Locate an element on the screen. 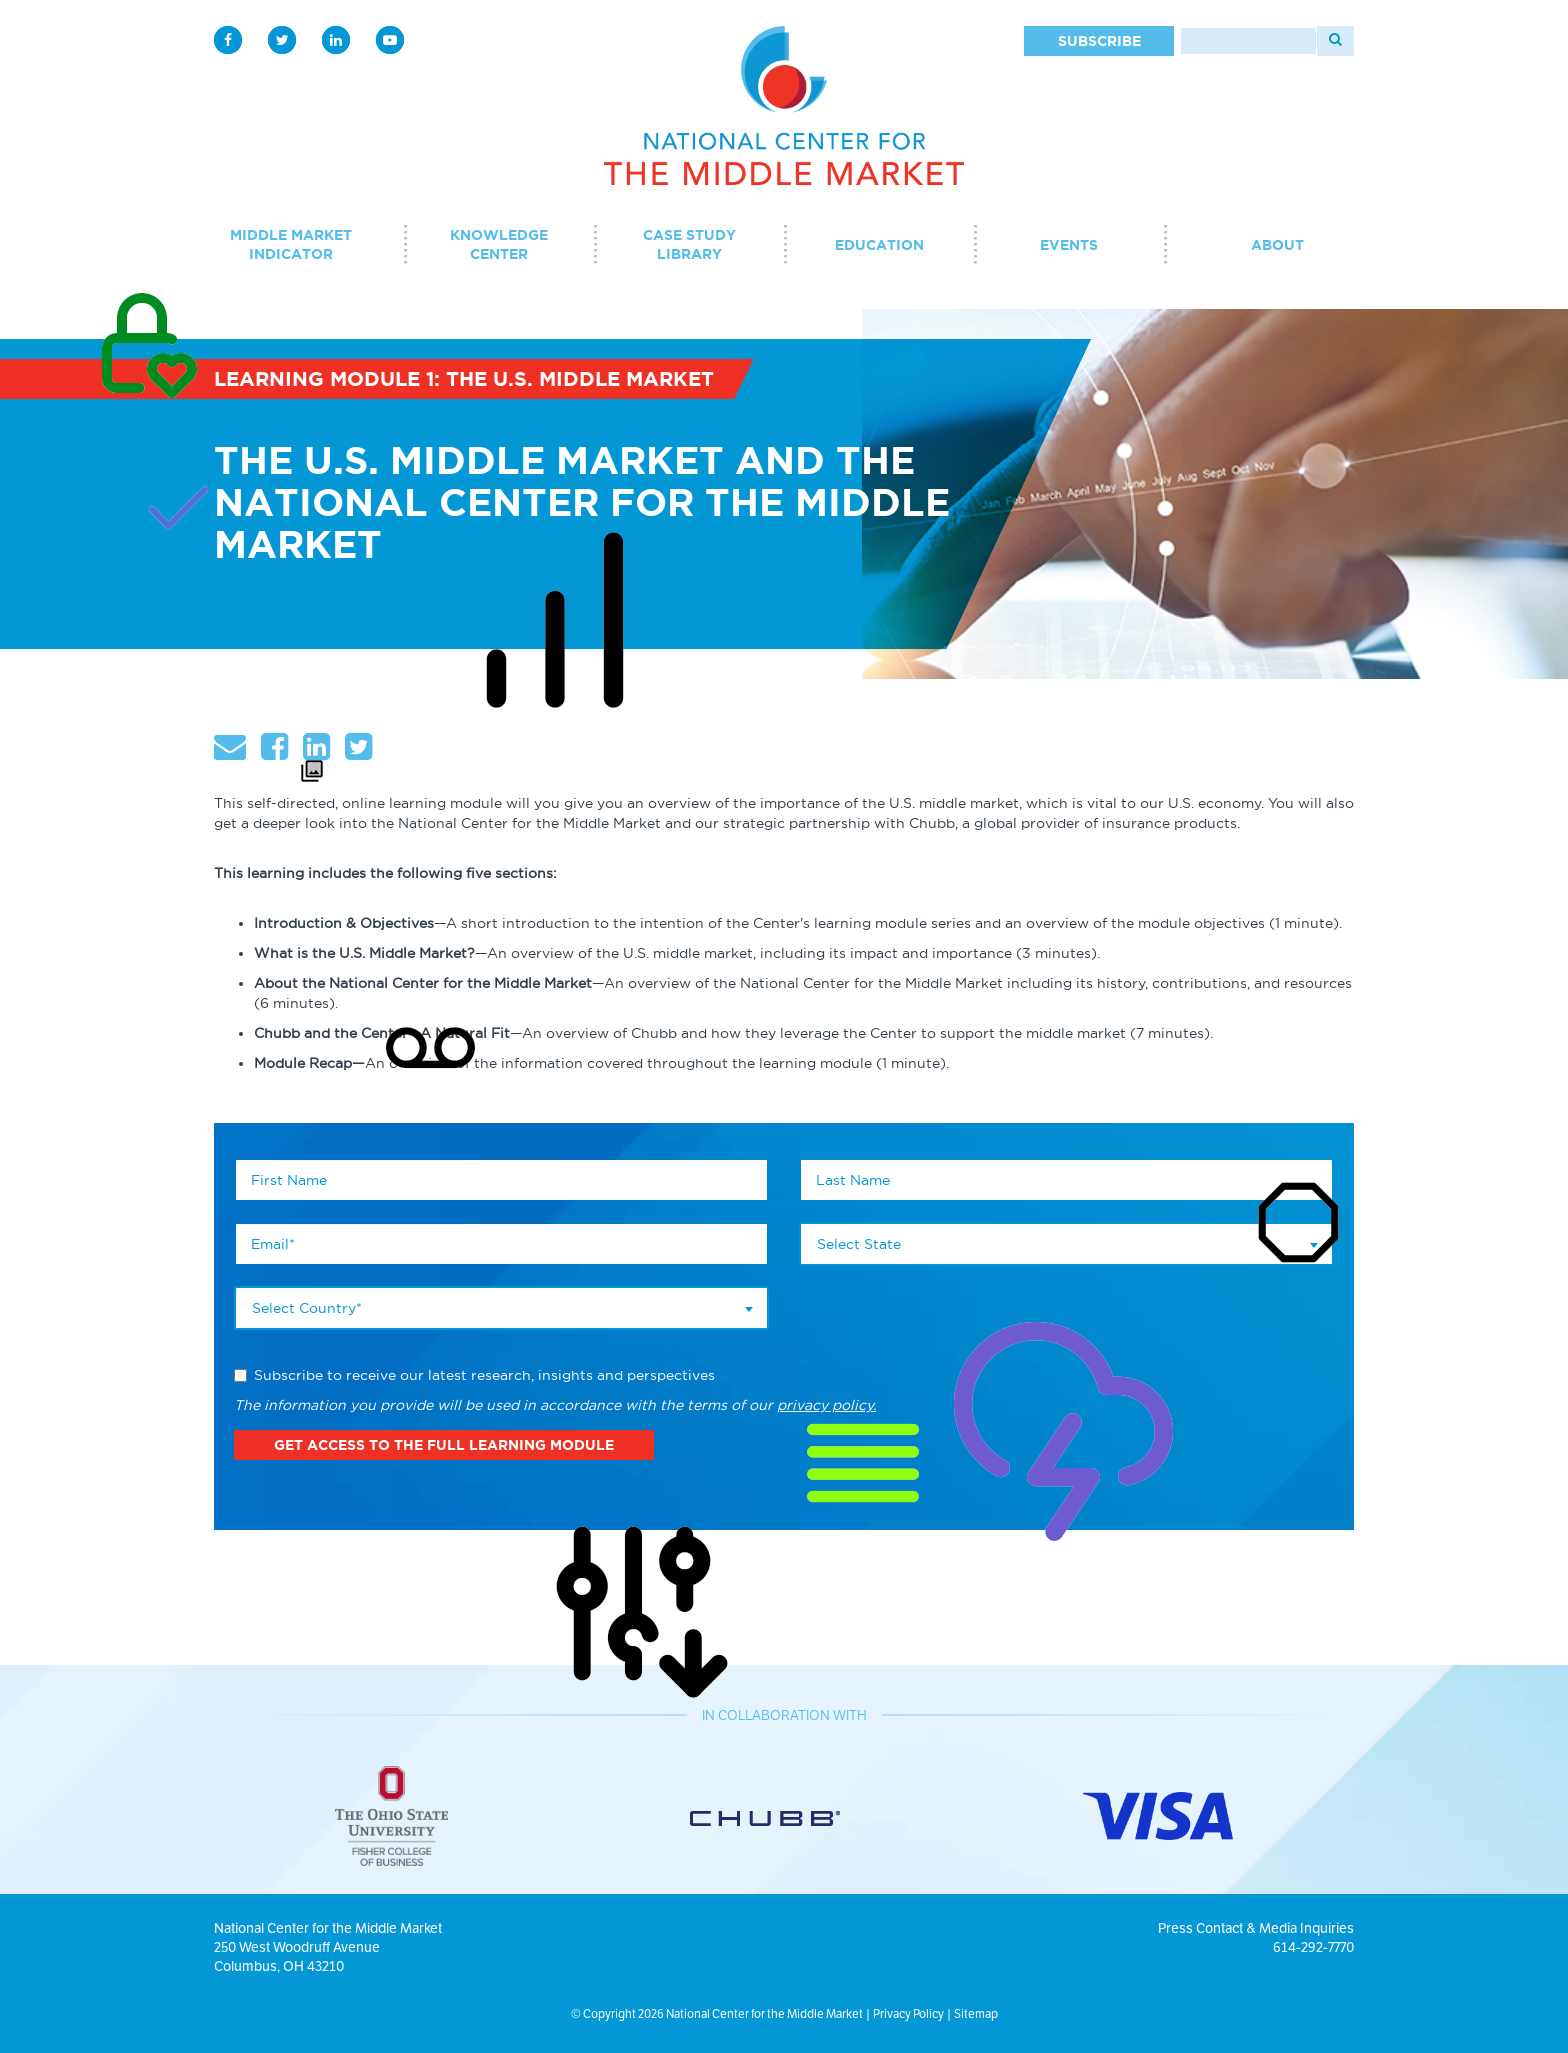 Image resolution: width=1568 pixels, height=2053 pixels. view analytics or statistics is located at coordinates (555, 620).